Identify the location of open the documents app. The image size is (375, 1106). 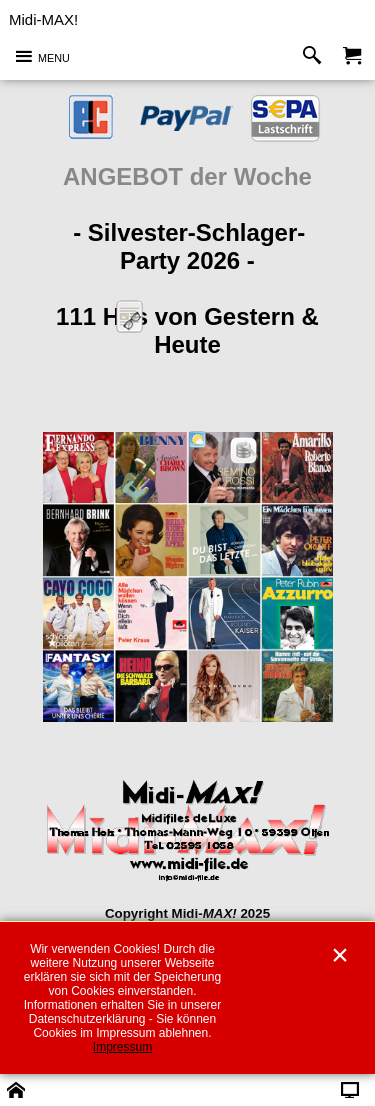
(129, 316).